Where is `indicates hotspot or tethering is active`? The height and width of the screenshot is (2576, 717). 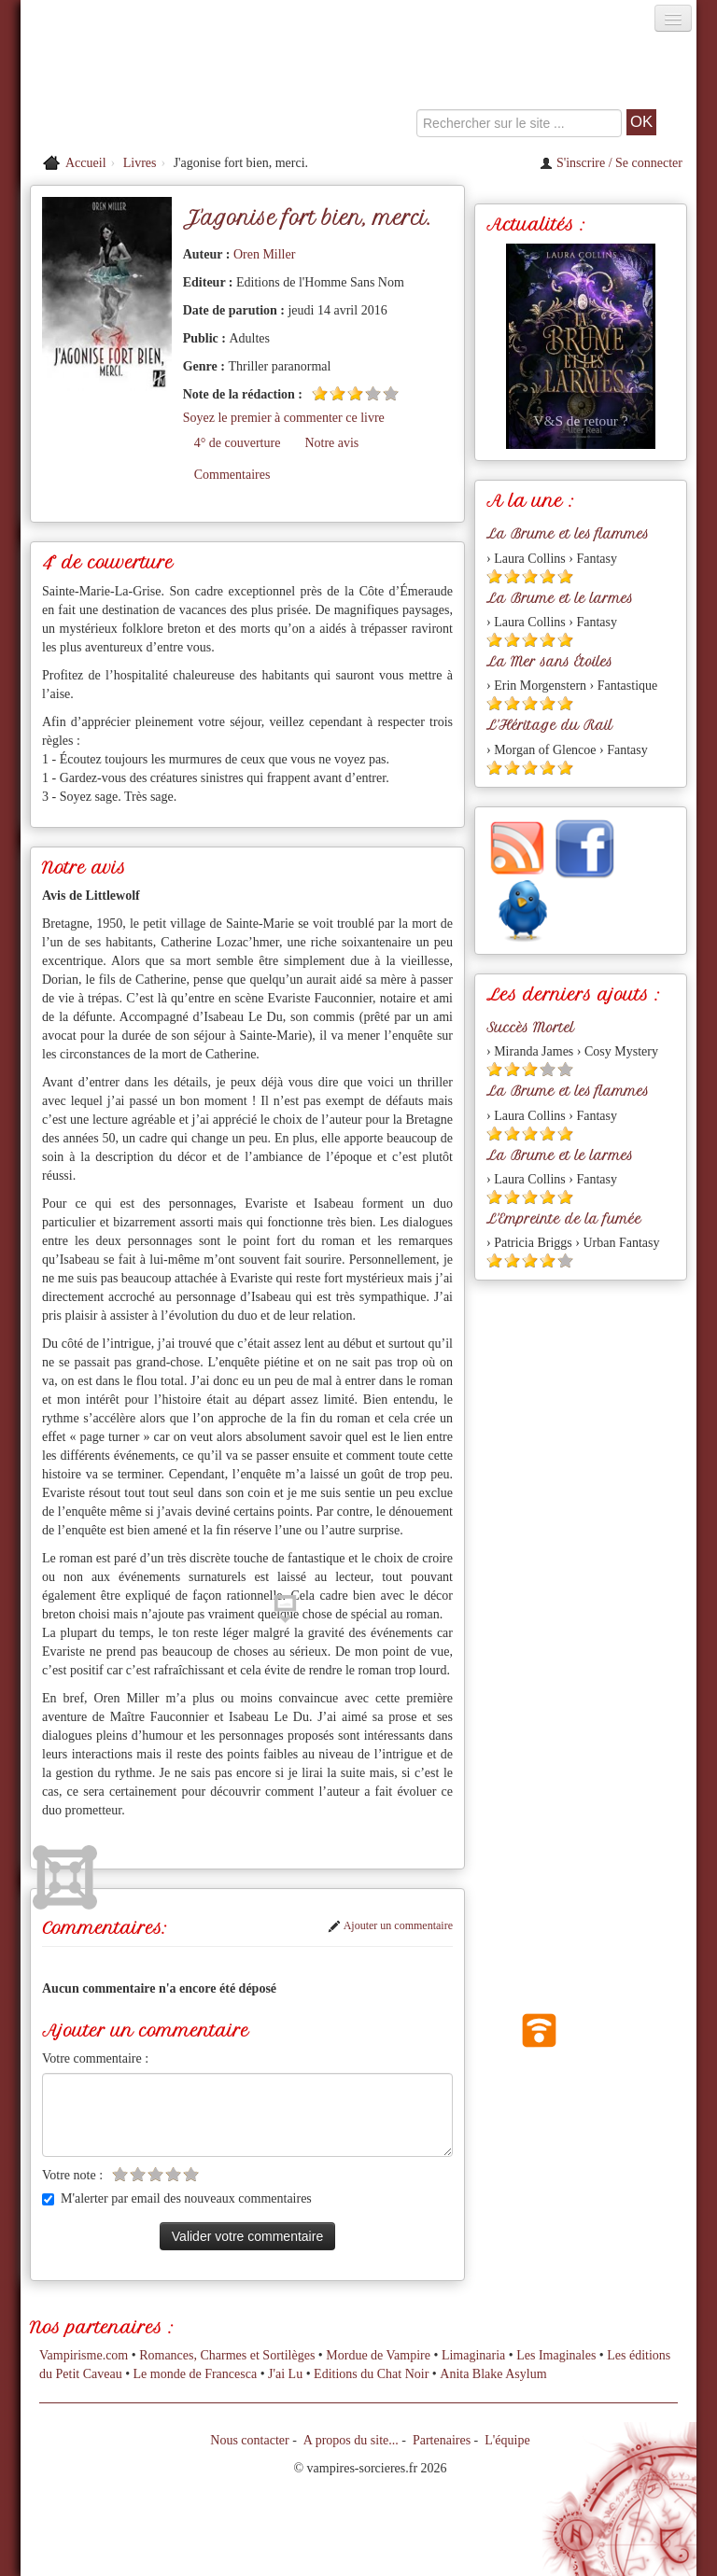
indicates hotspot or tethering is active is located at coordinates (539, 2030).